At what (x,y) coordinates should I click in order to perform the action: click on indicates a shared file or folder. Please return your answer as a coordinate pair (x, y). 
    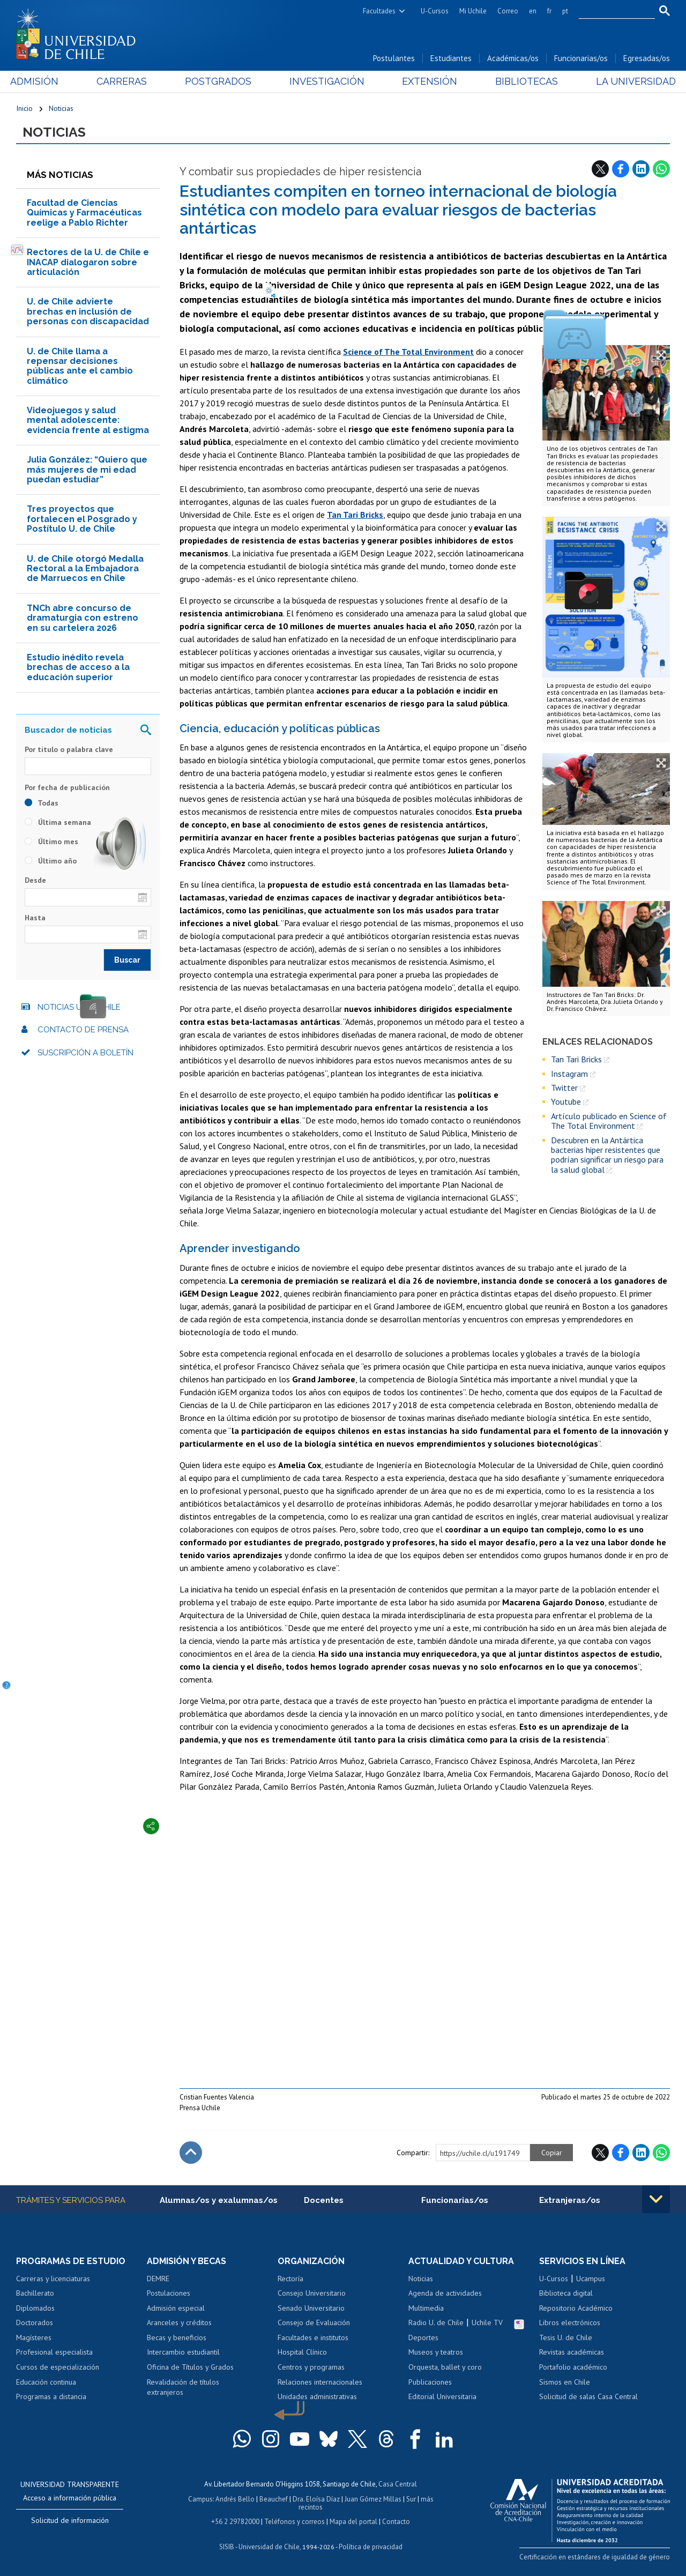
    Looking at the image, I should click on (151, 1826).